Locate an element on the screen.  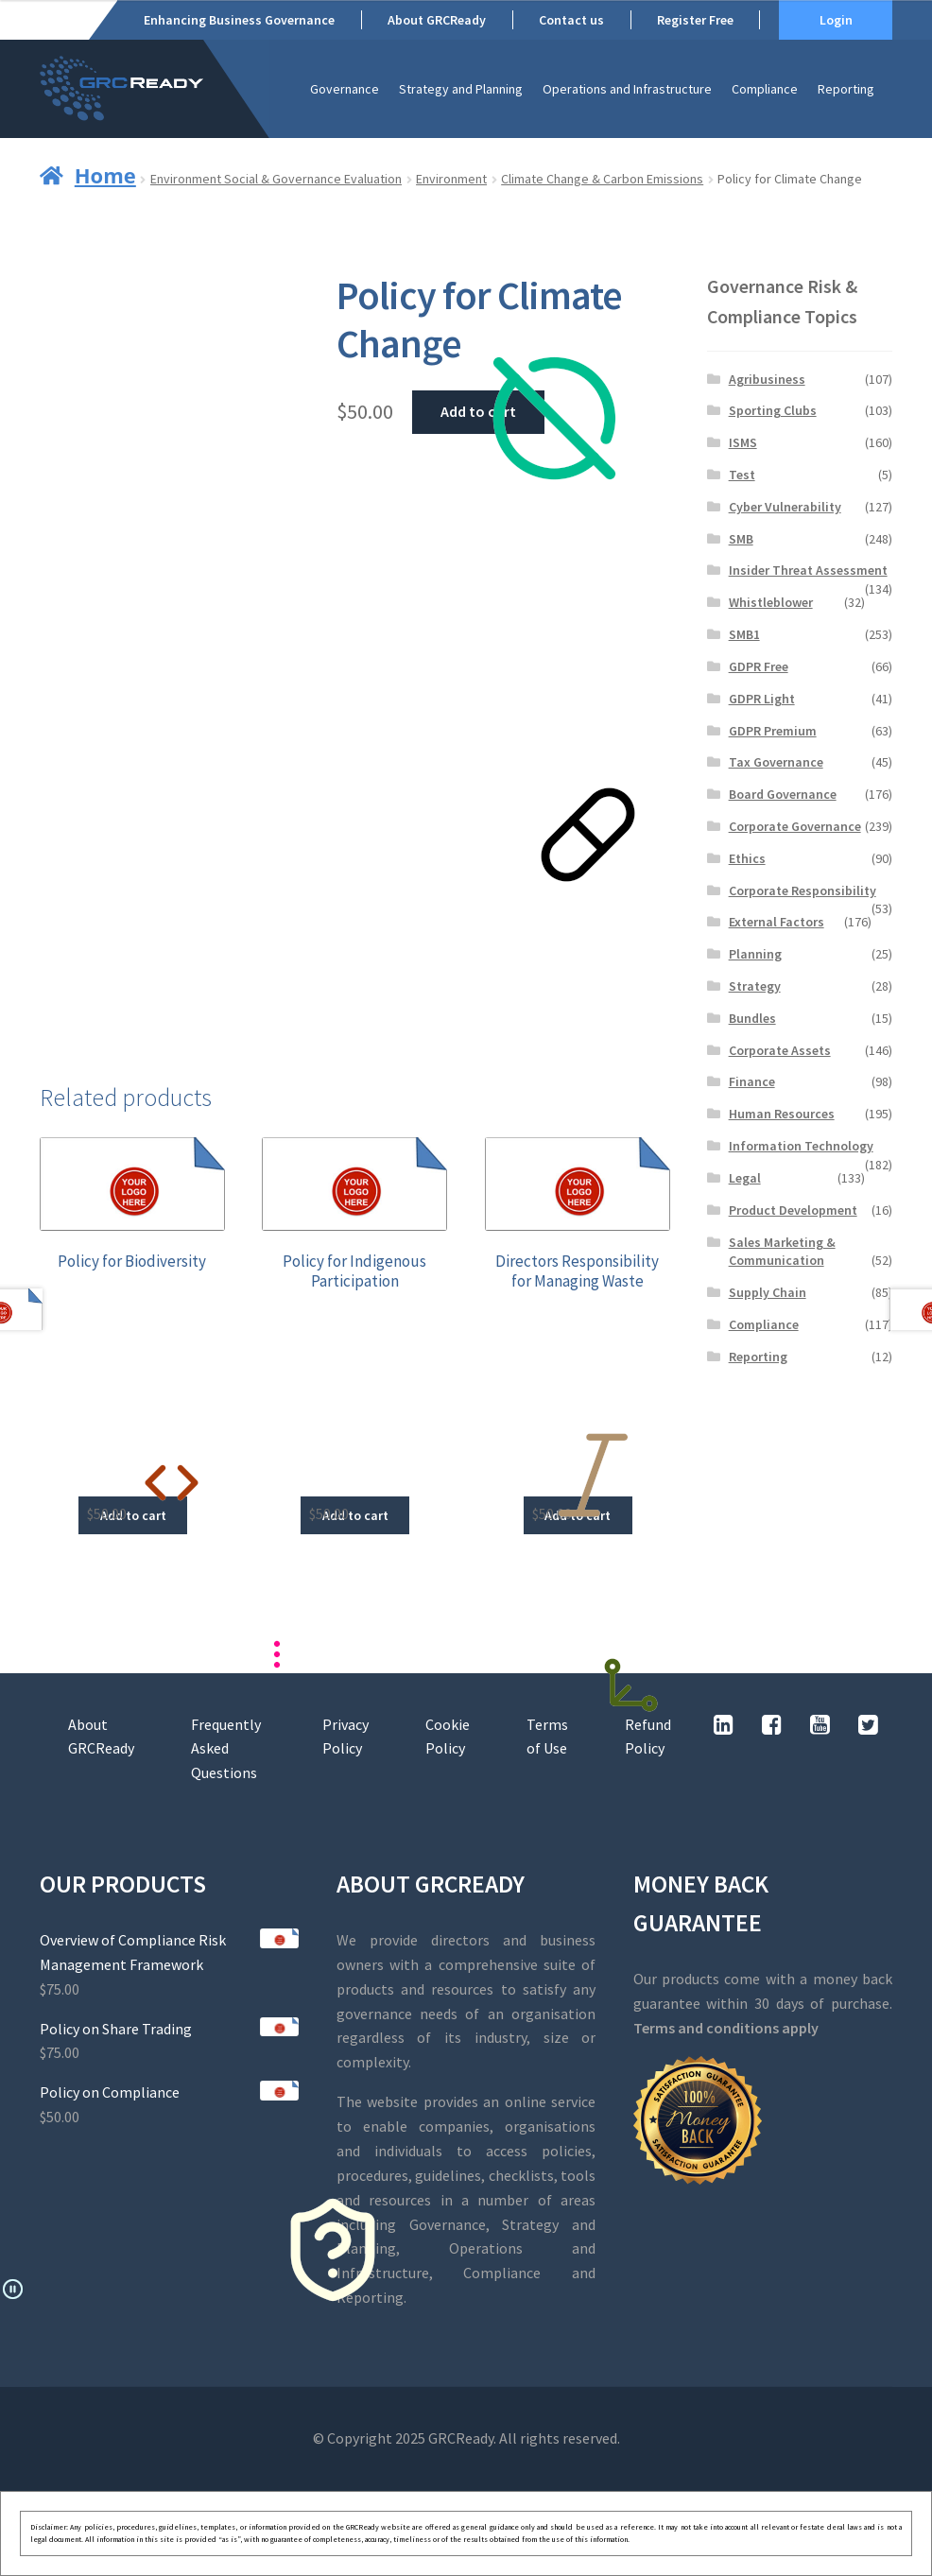
adjust 3d scale or dimensions is located at coordinates (630, 1685).